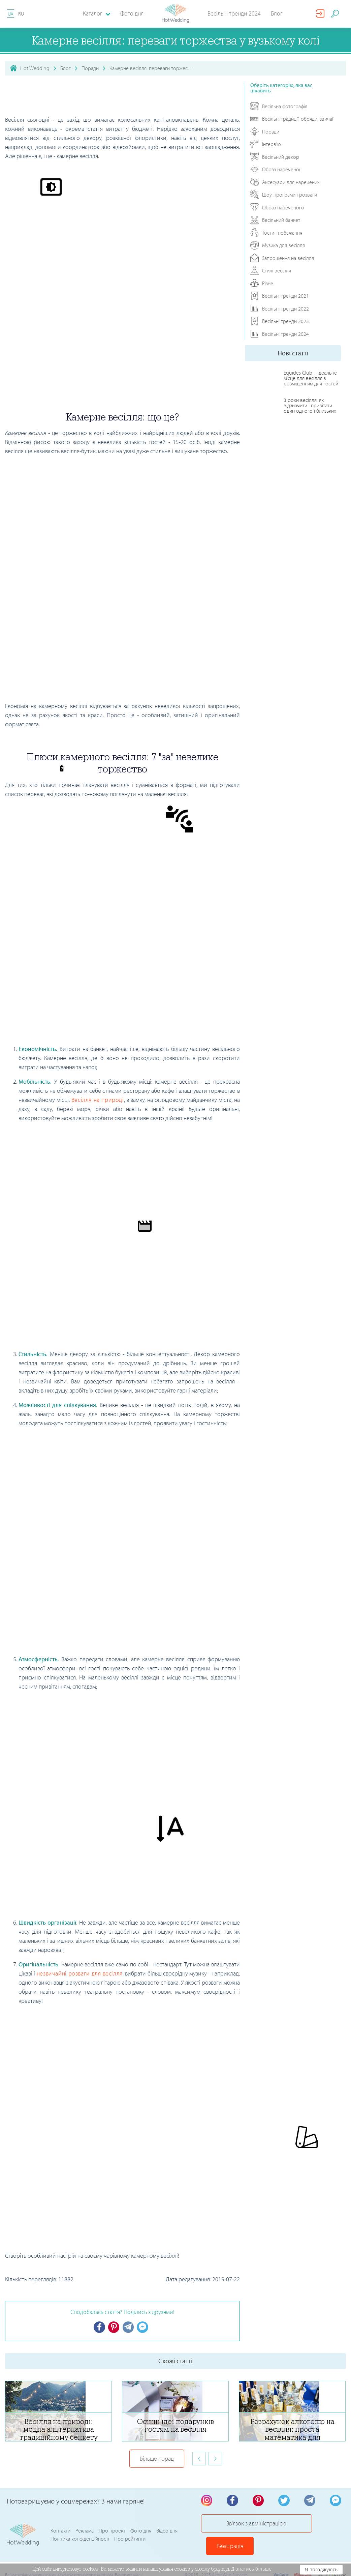  What do you see at coordinates (145, 1226) in the screenshot?
I see `create a new video project` at bounding box center [145, 1226].